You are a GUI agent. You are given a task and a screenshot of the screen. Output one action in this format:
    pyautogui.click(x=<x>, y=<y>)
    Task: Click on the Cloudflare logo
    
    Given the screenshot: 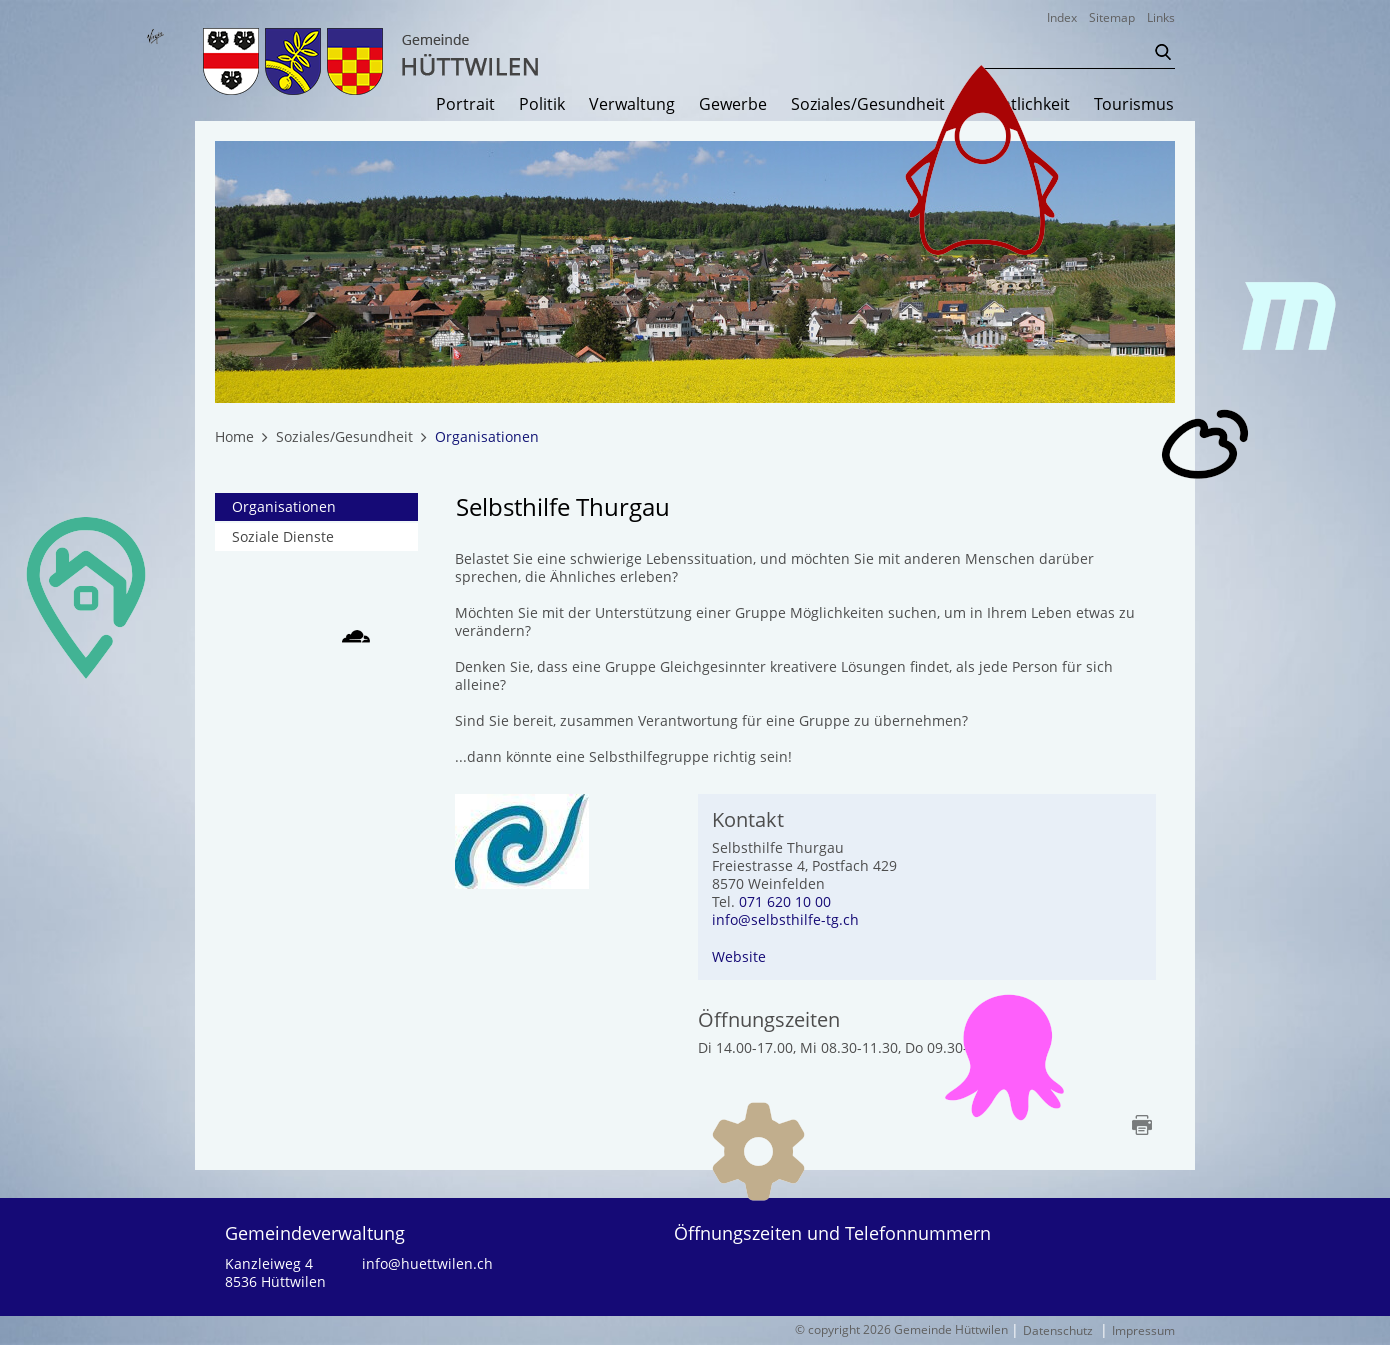 What is the action you would take?
    pyautogui.click(x=356, y=637)
    